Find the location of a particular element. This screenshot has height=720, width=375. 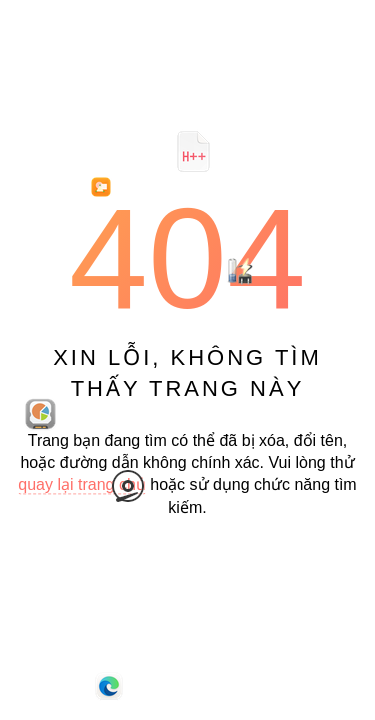

indicates battery is low but currently charging is located at coordinates (239, 271).